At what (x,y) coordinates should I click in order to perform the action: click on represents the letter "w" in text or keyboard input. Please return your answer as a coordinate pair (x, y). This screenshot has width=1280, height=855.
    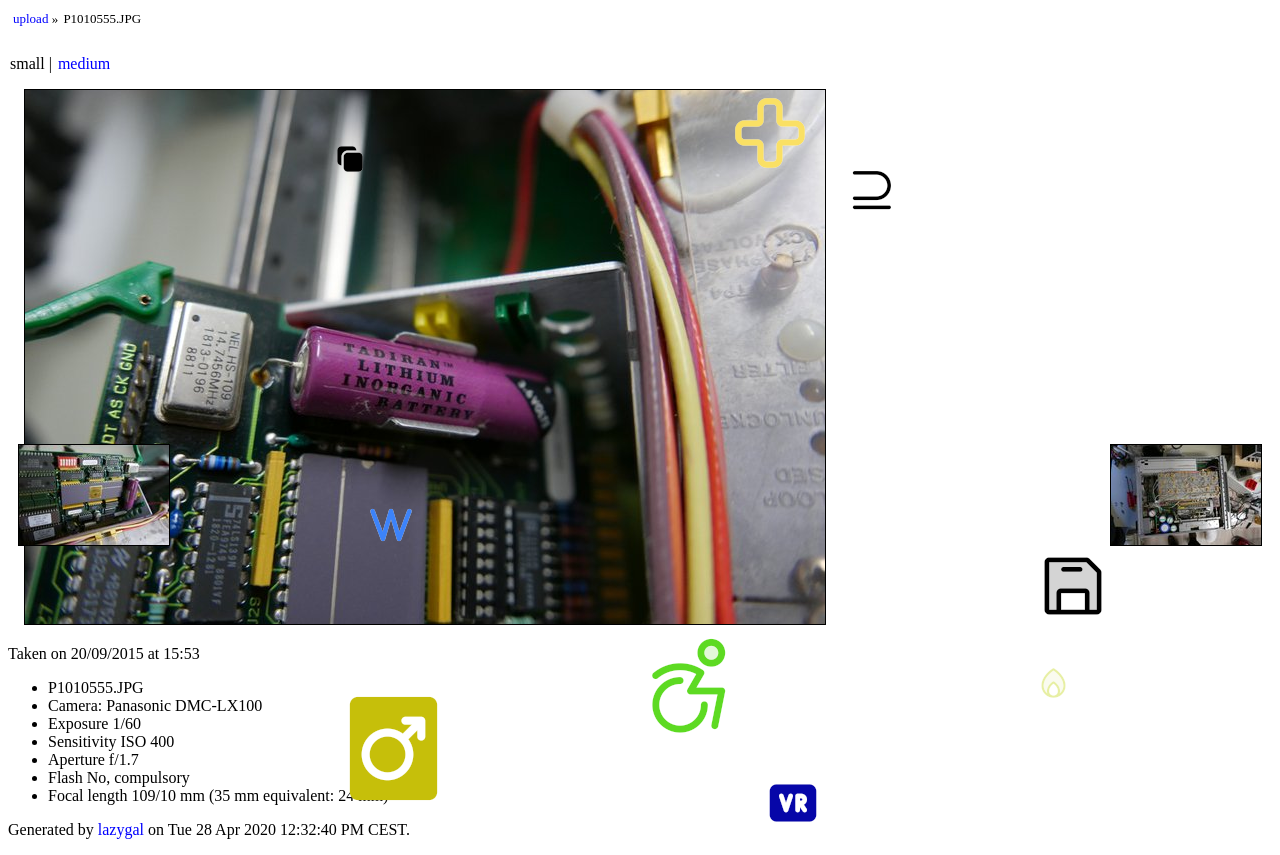
    Looking at the image, I should click on (391, 525).